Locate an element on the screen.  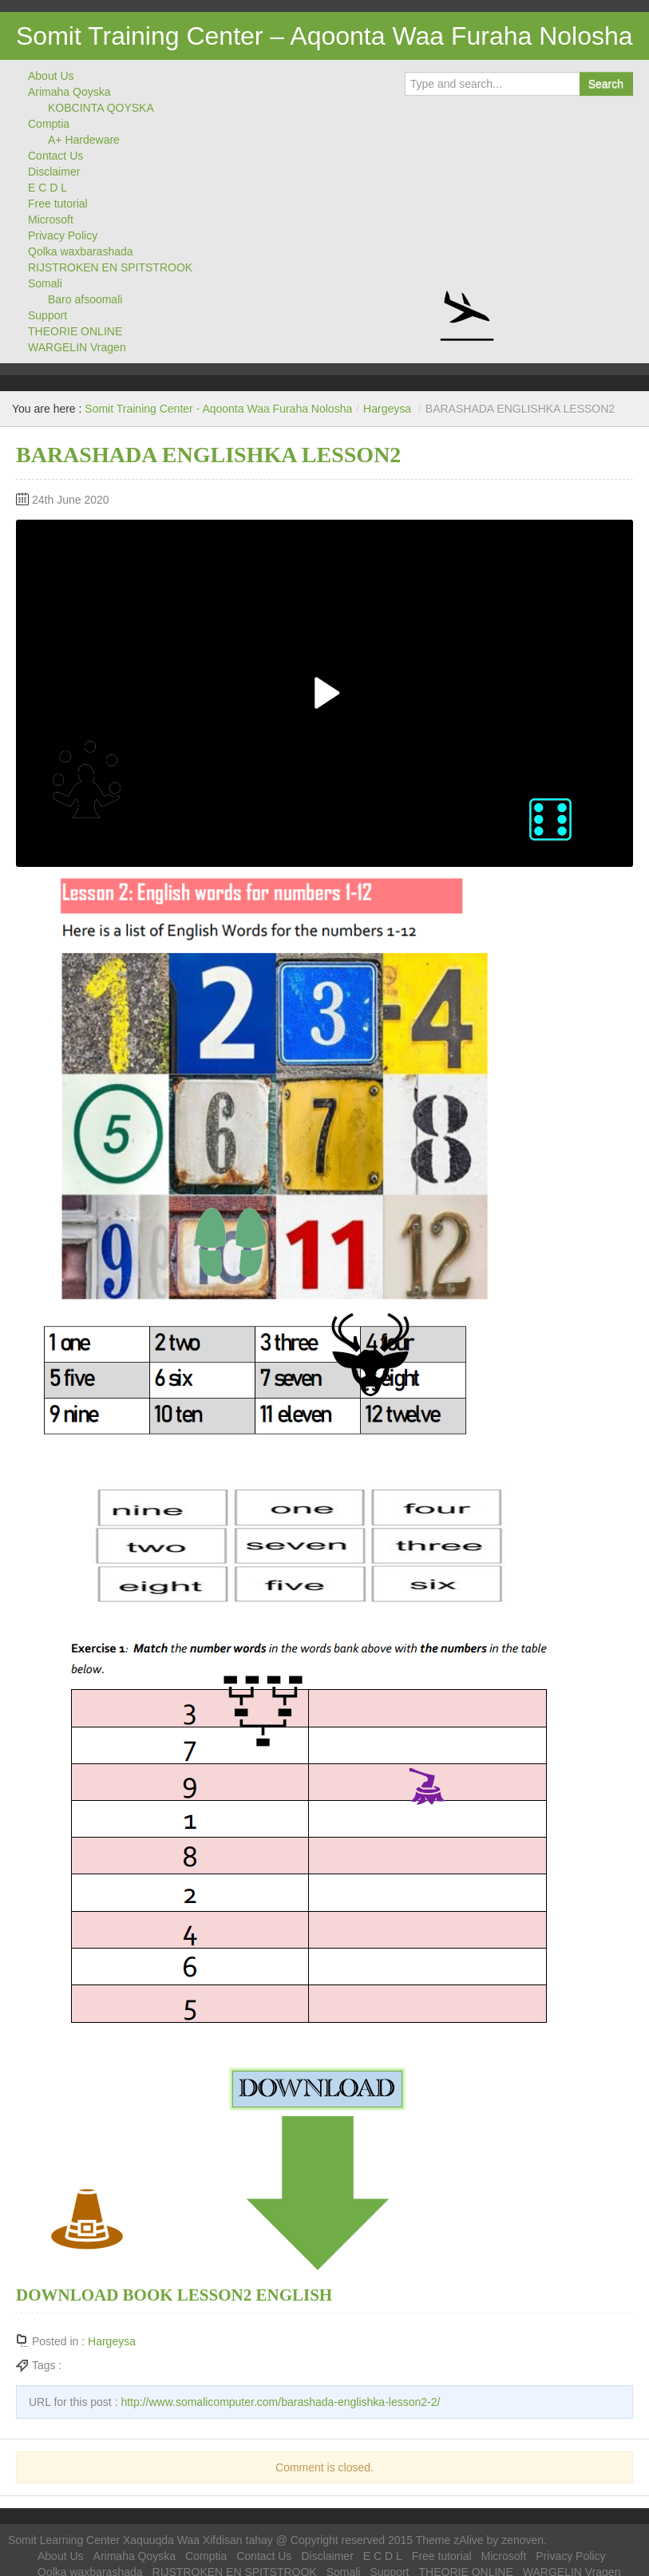
access woodcutting or lumber resources is located at coordinates (428, 1787).